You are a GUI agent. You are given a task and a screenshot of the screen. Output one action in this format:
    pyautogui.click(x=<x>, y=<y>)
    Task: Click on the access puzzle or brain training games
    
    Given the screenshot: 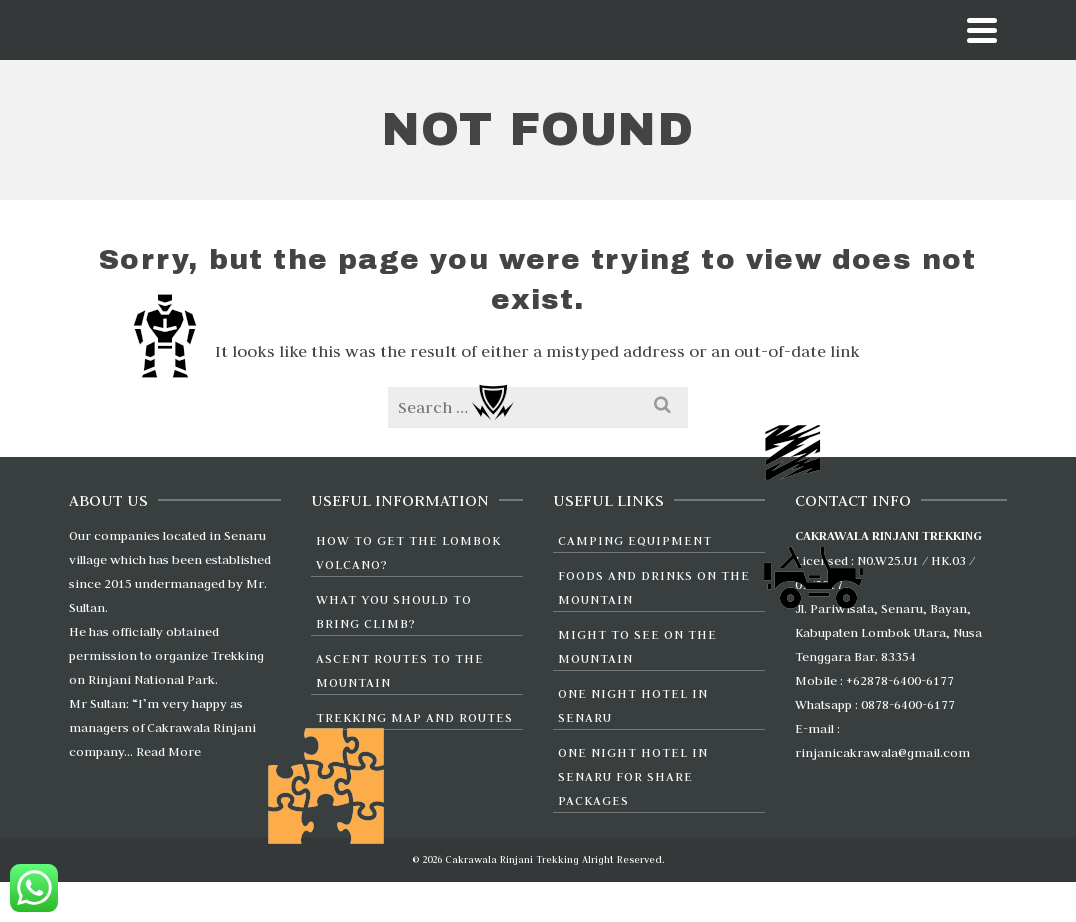 What is the action you would take?
    pyautogui.click(x=326, y=786)
    